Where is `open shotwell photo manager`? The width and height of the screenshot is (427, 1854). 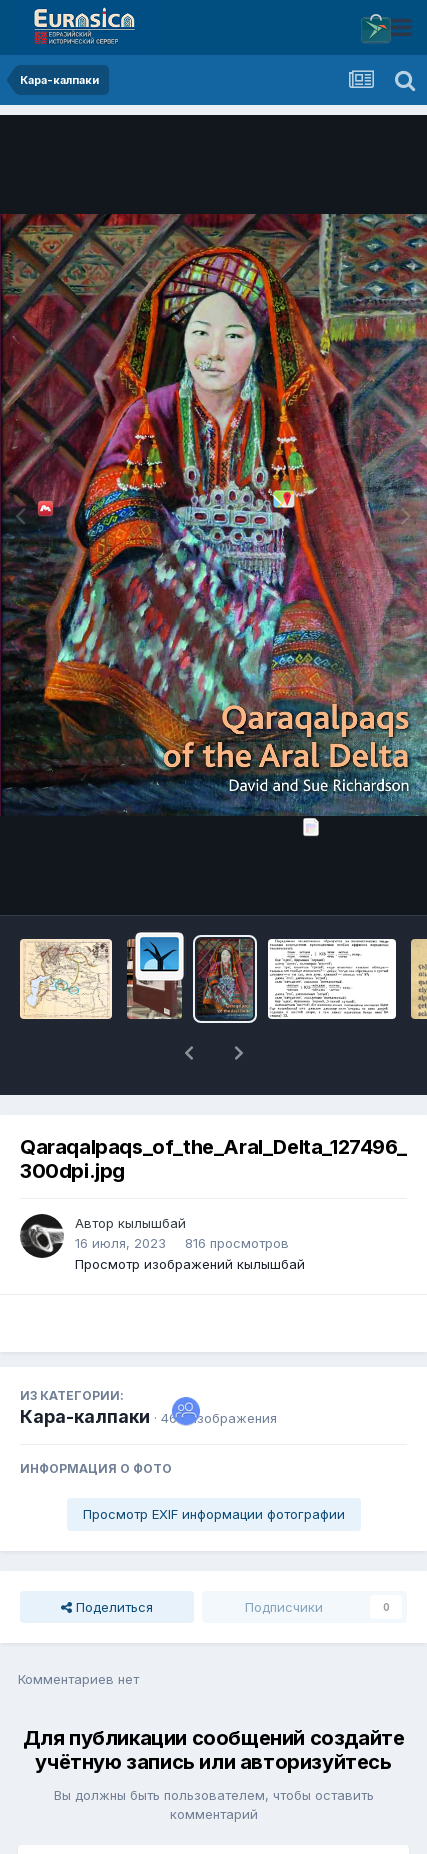 open shotwell photo manager is located at coordinates (159, 956).